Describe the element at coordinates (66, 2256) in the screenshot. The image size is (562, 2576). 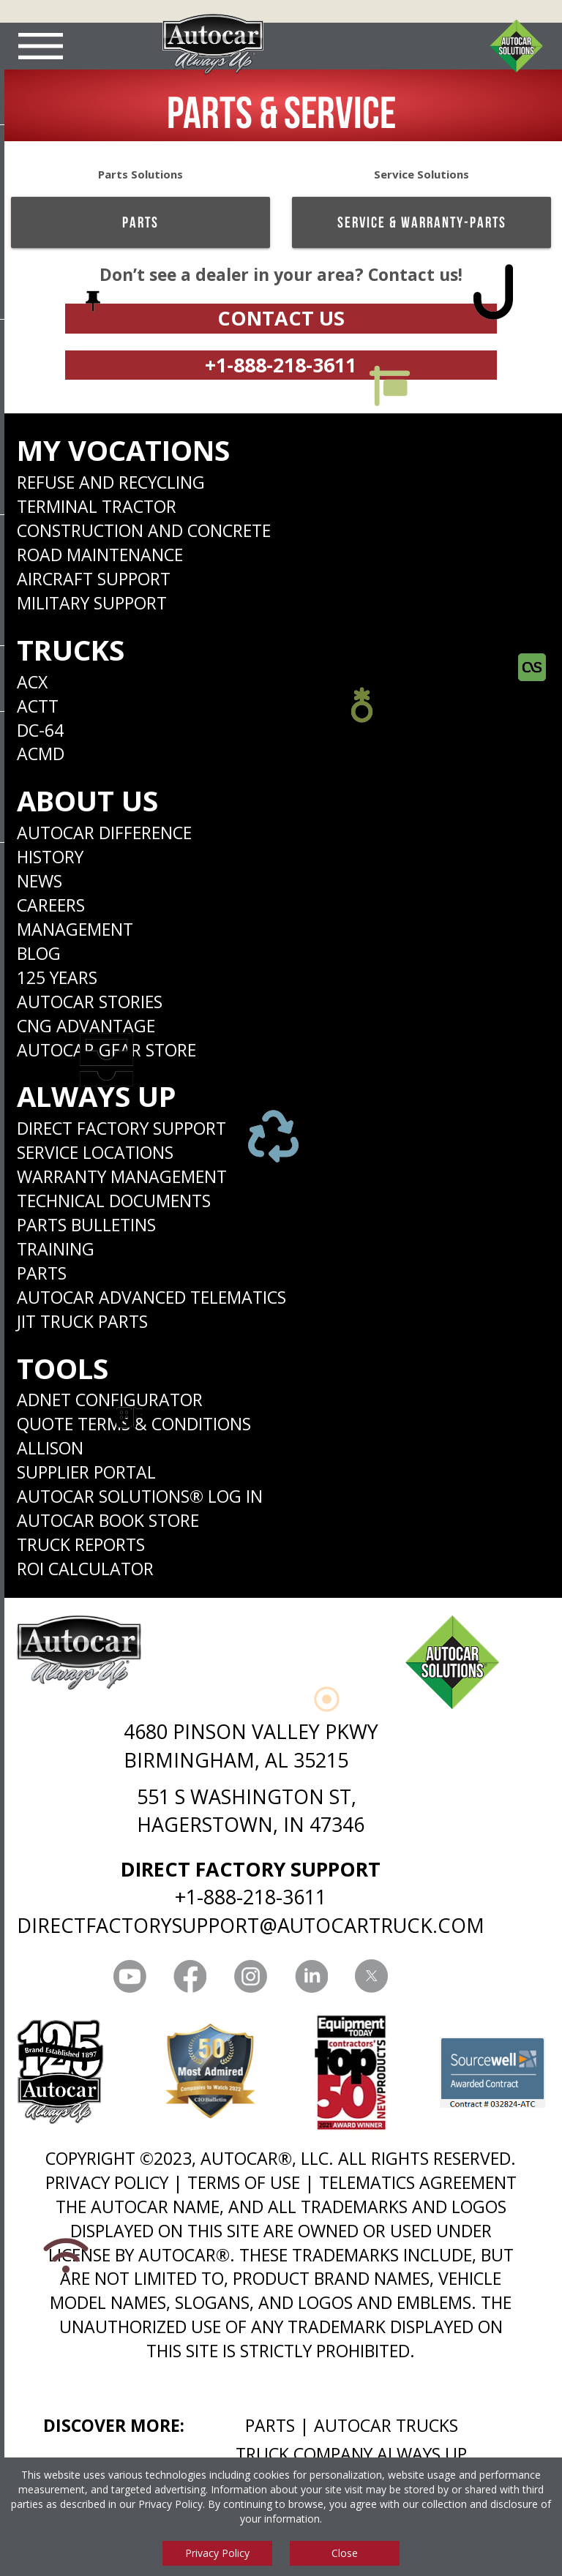
I see `indicates strong wifi connection` at that location.